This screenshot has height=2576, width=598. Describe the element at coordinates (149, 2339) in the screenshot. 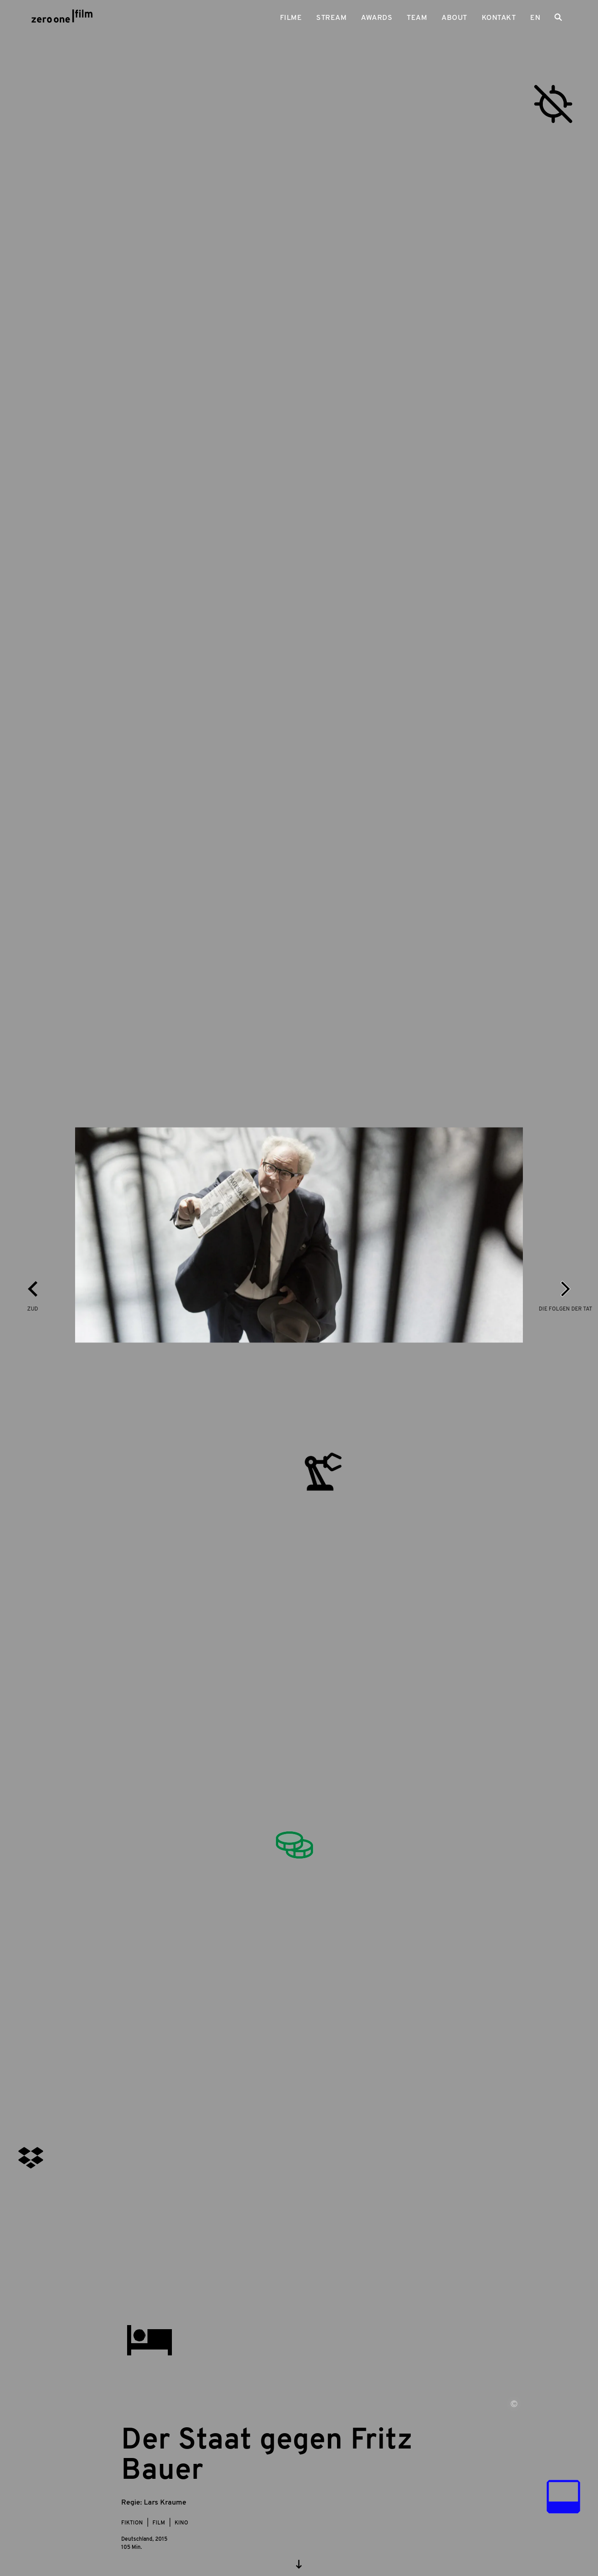

I see `find nearby hotels or accommodations` at that location.